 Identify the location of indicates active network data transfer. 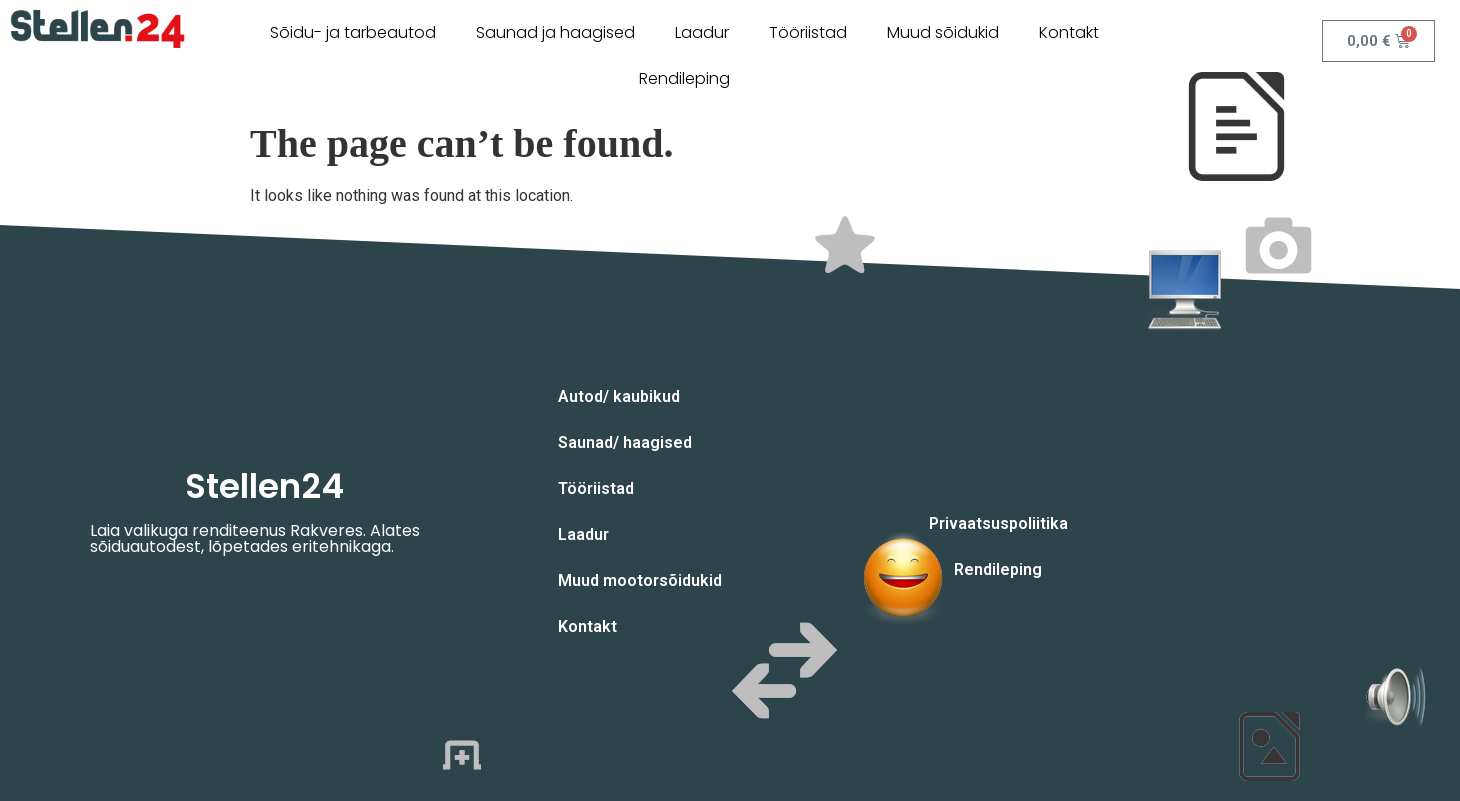
(782, 670).